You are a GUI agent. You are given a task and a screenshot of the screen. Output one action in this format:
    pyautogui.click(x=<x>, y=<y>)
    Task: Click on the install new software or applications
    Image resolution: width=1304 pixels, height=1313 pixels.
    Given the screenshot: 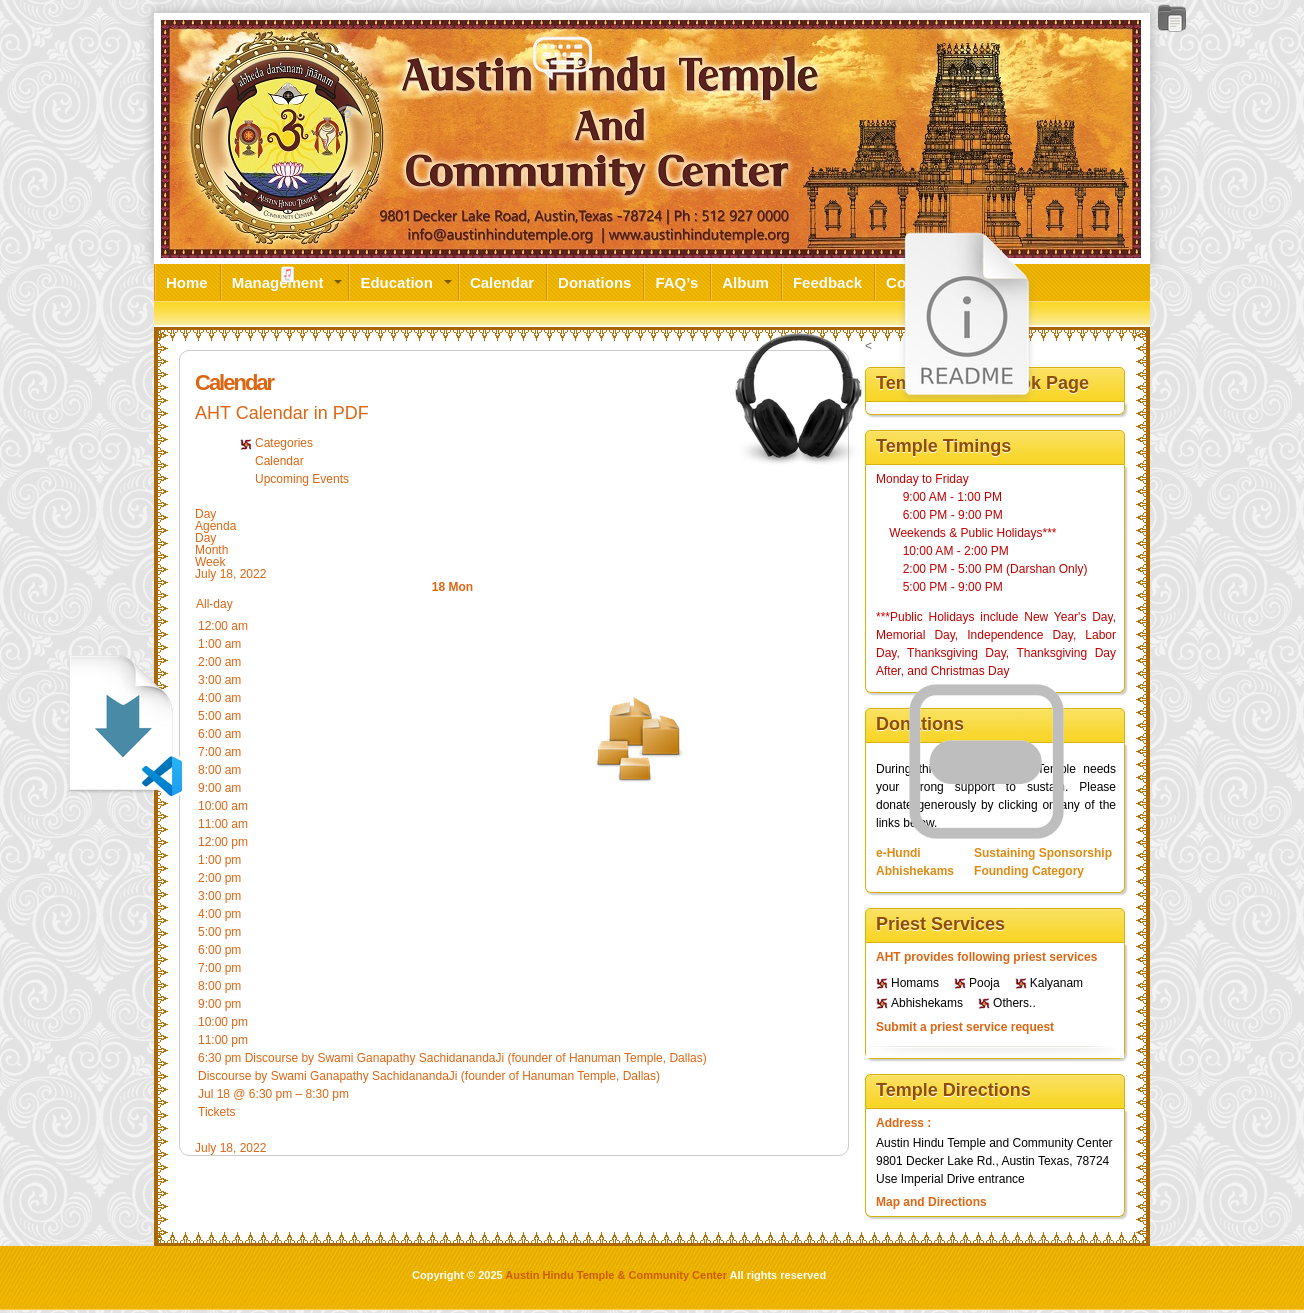 What is the action you would take?
    pyautogui.click(x=636, y=733)
    